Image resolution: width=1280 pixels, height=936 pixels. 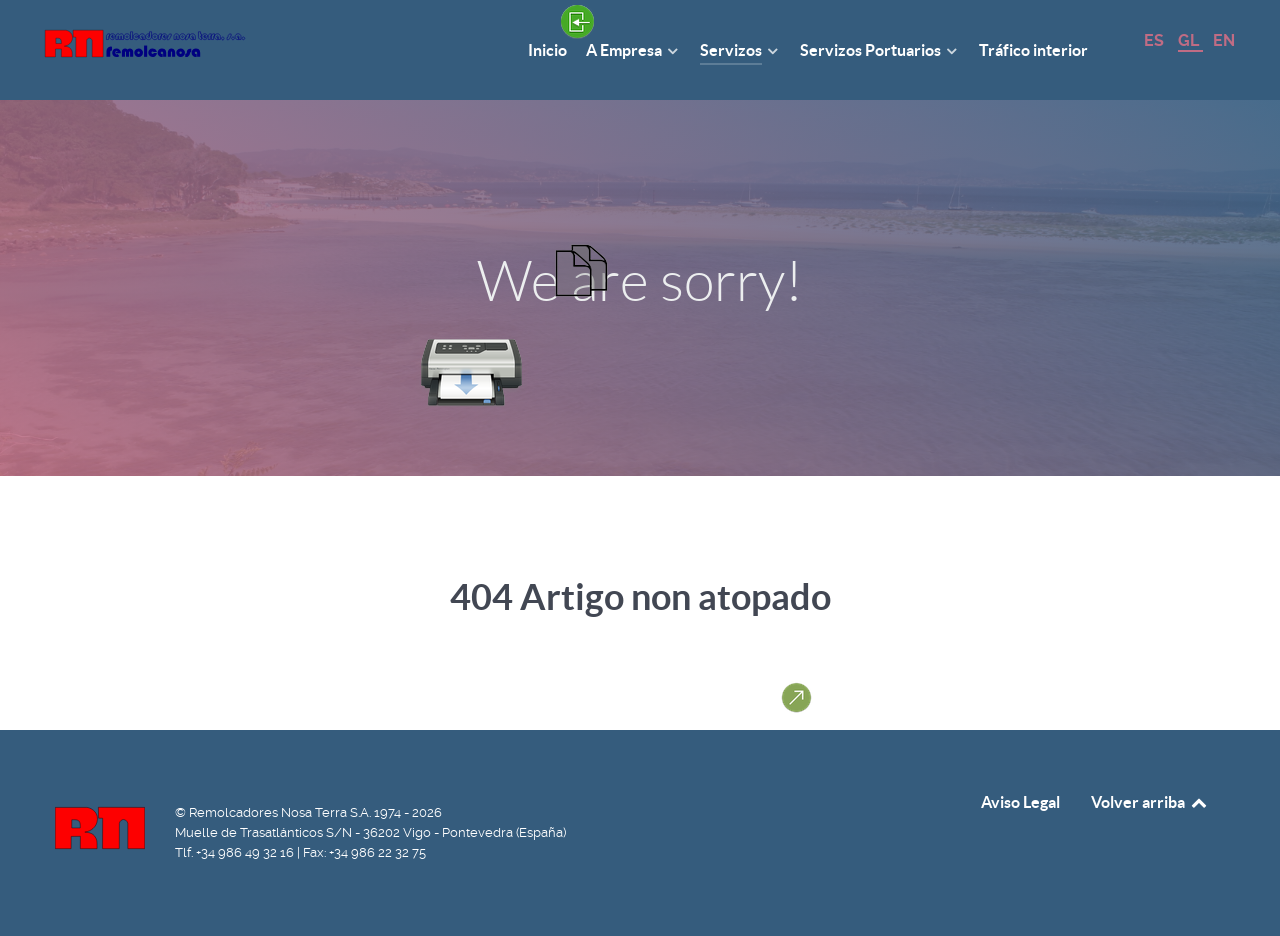 What do you see at coordinates (796, 697) in the screenshot?
I see `indicates a symbolic link or shortcut to another file` at bounding box center [796, 697].